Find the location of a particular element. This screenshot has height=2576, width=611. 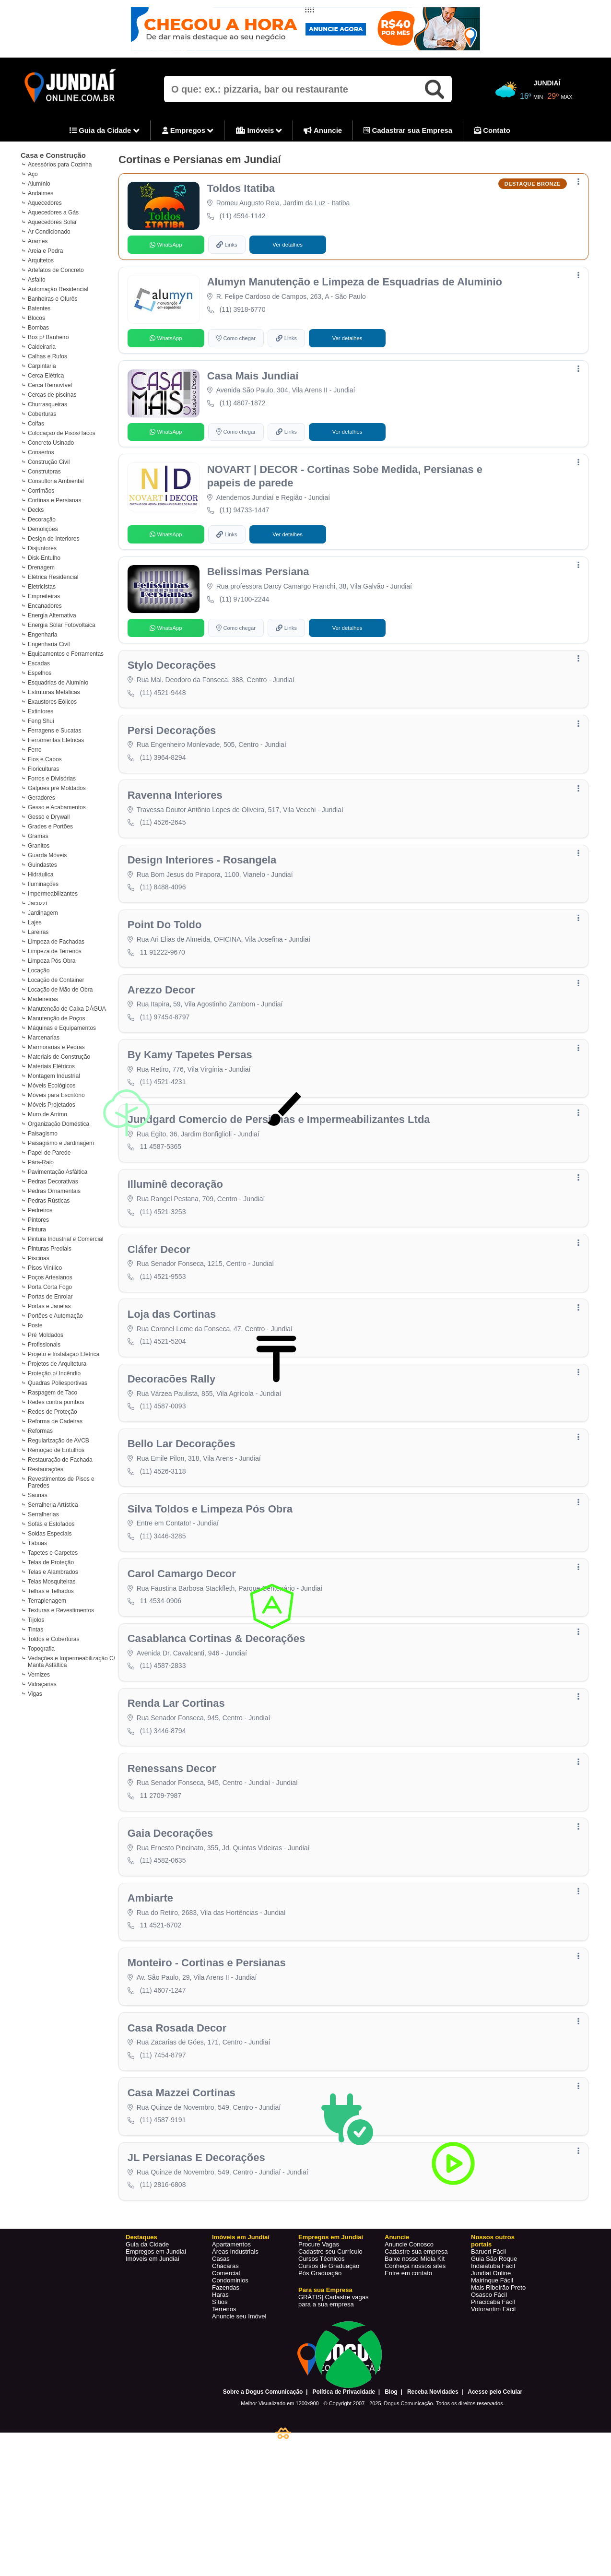

indicates kazakhstani tenge currency is located at coordinates (276, 1359).